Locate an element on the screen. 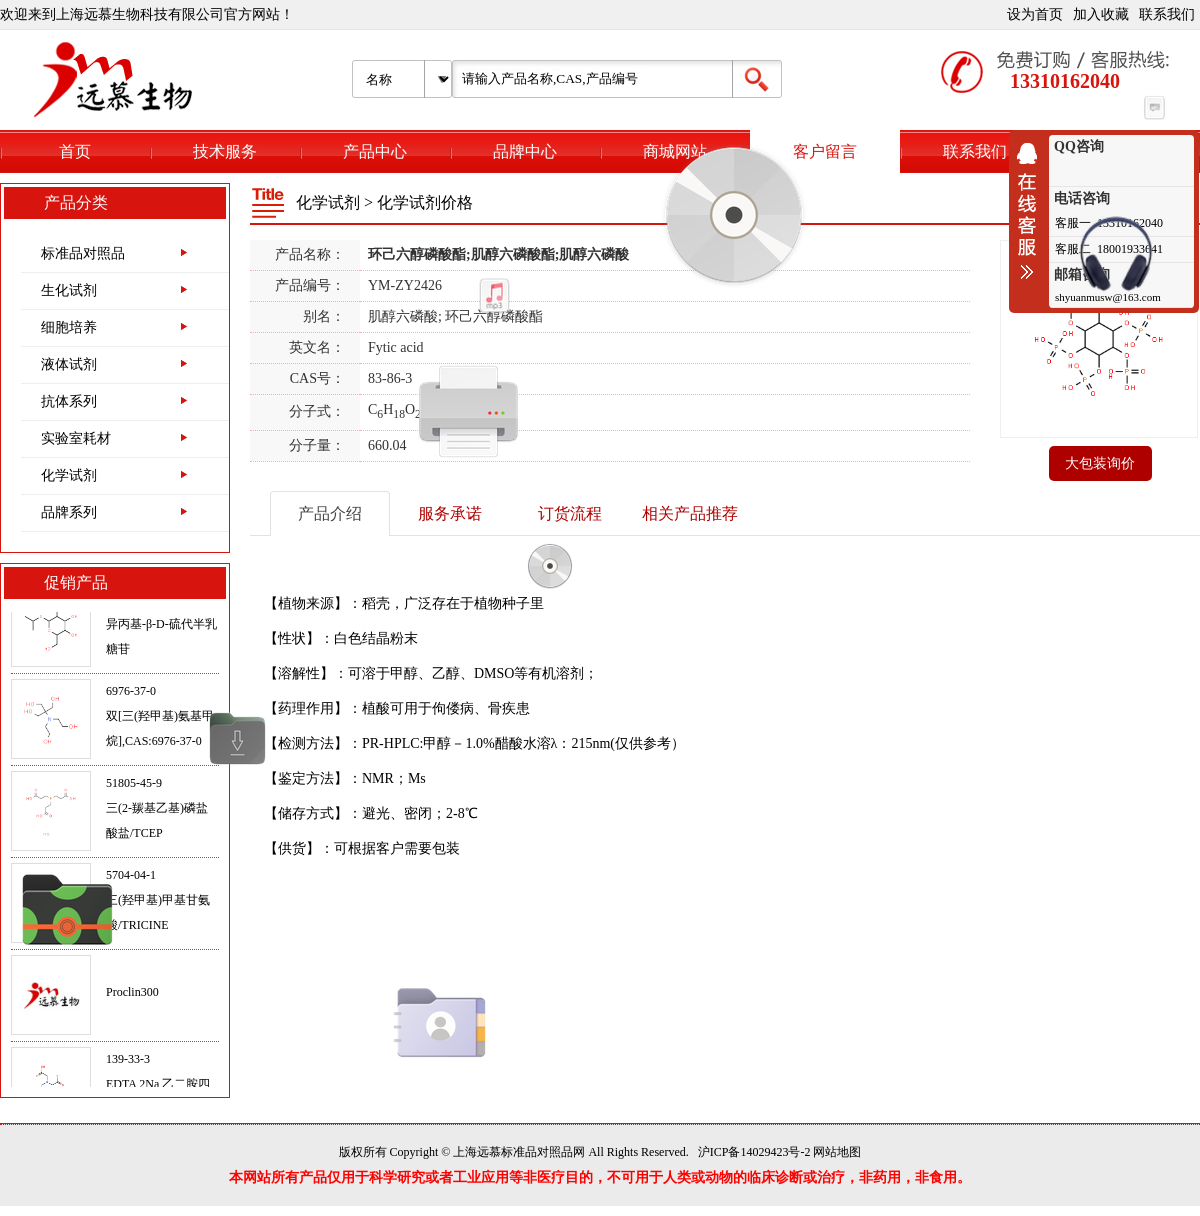  print the current document is located at coordinates (468, 411).